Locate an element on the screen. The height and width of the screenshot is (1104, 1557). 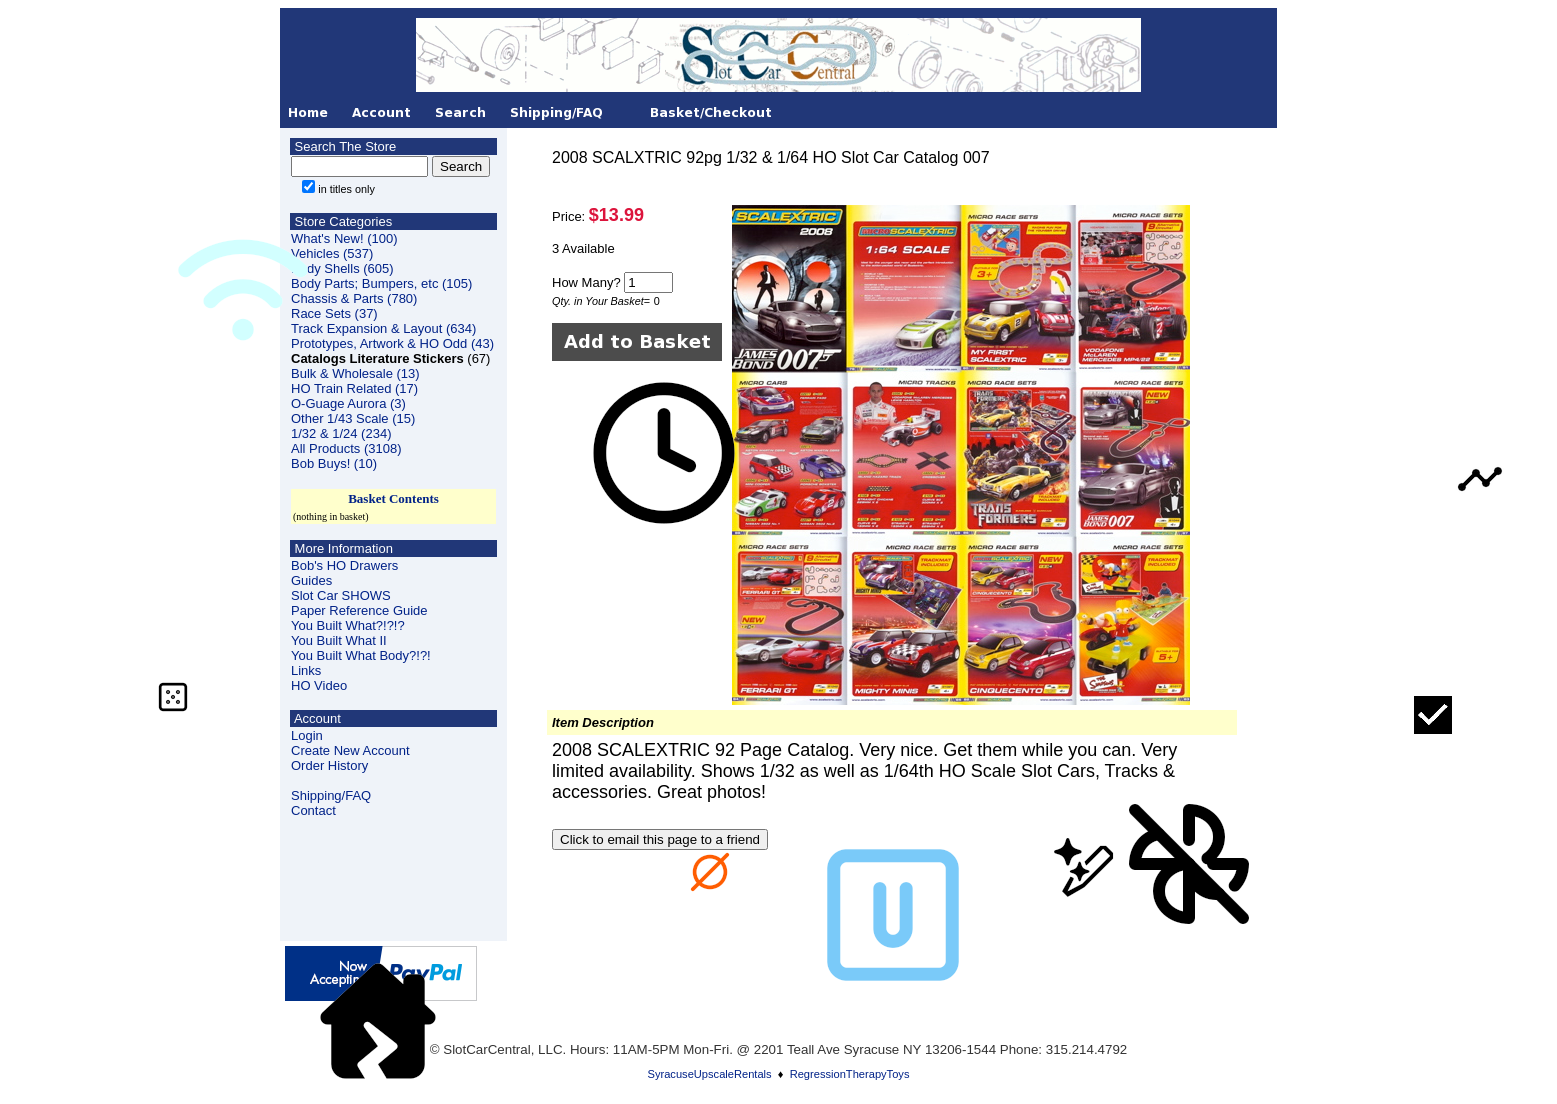
confirm or select an option is located at coordinates (1433, 715).